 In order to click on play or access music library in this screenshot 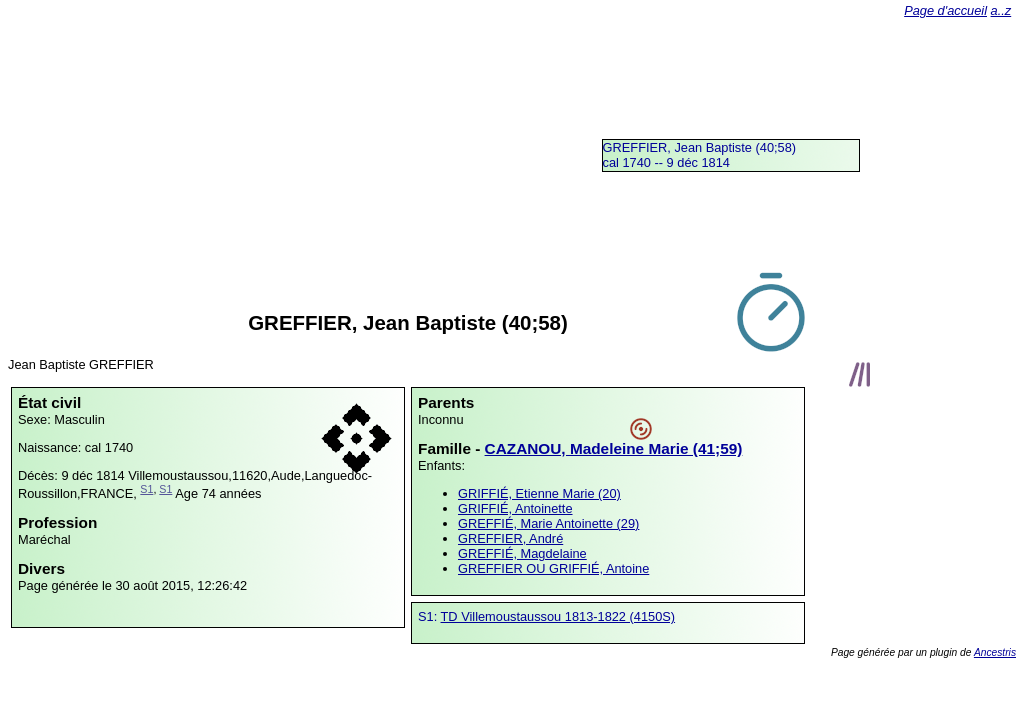, I will do `click(641, 429)`.